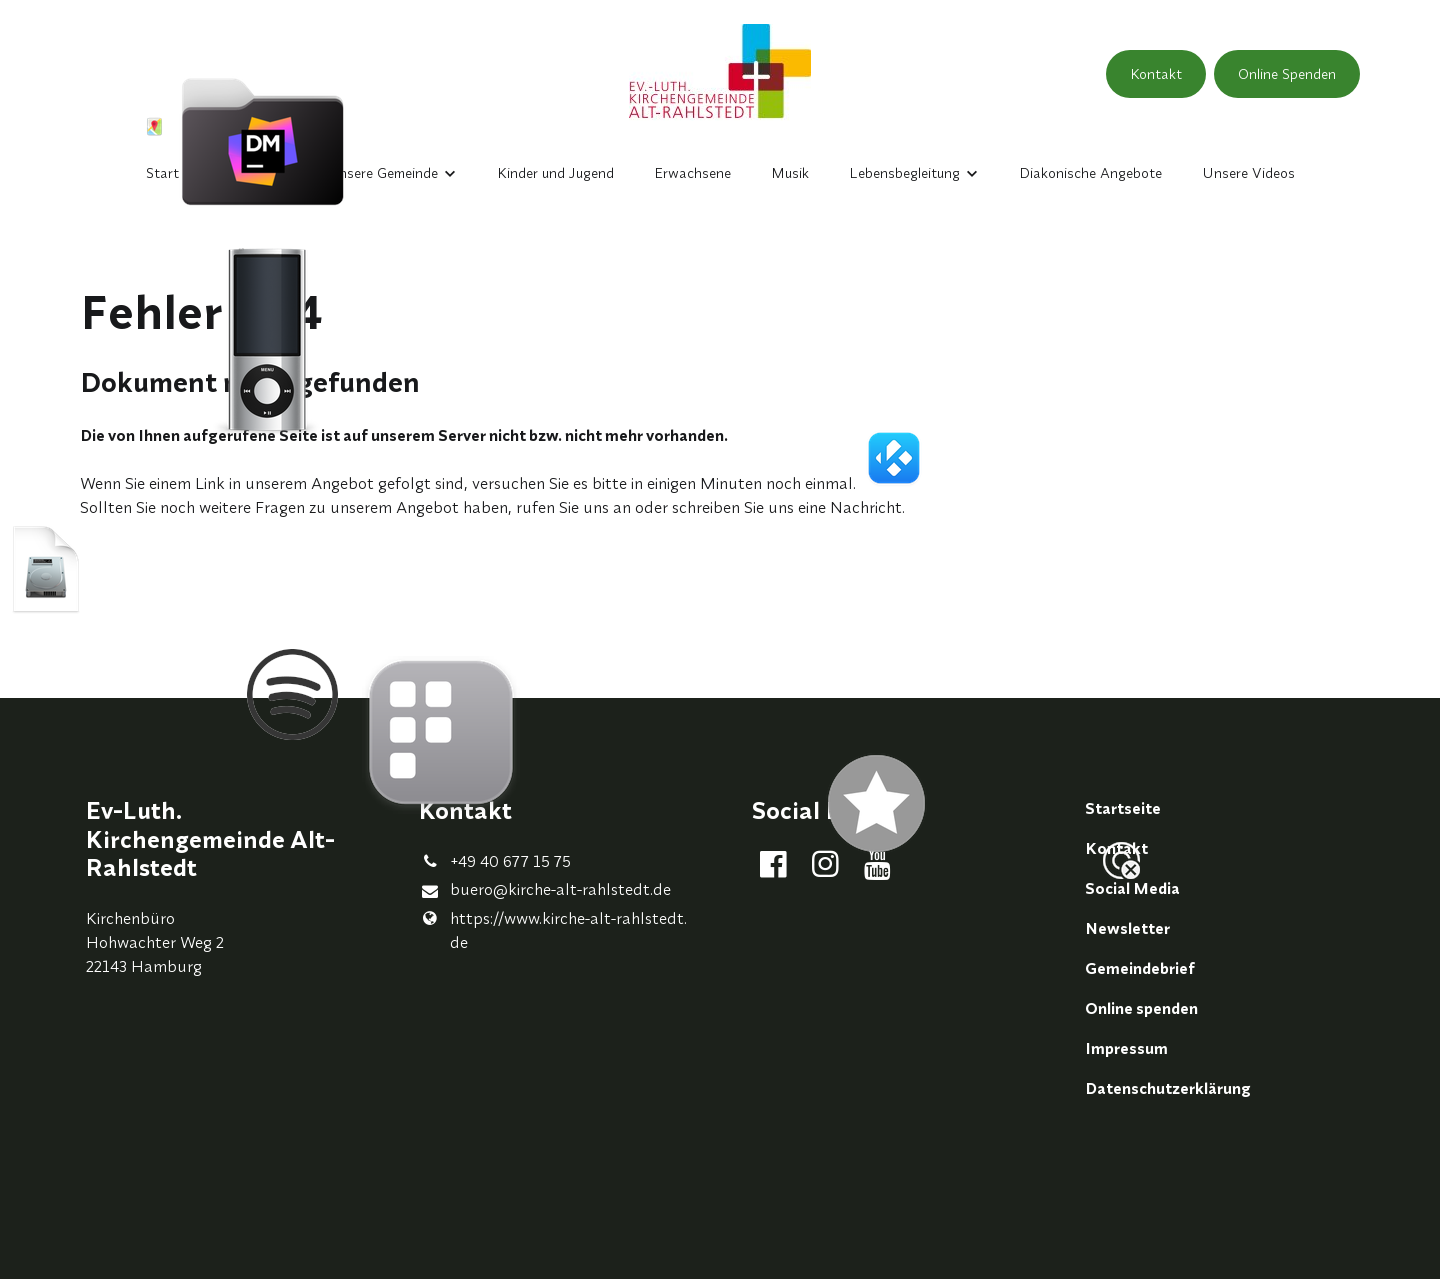  Describe the element at coordinates (894, 458) in the screenshot. I see `open kodi media center` at that location.